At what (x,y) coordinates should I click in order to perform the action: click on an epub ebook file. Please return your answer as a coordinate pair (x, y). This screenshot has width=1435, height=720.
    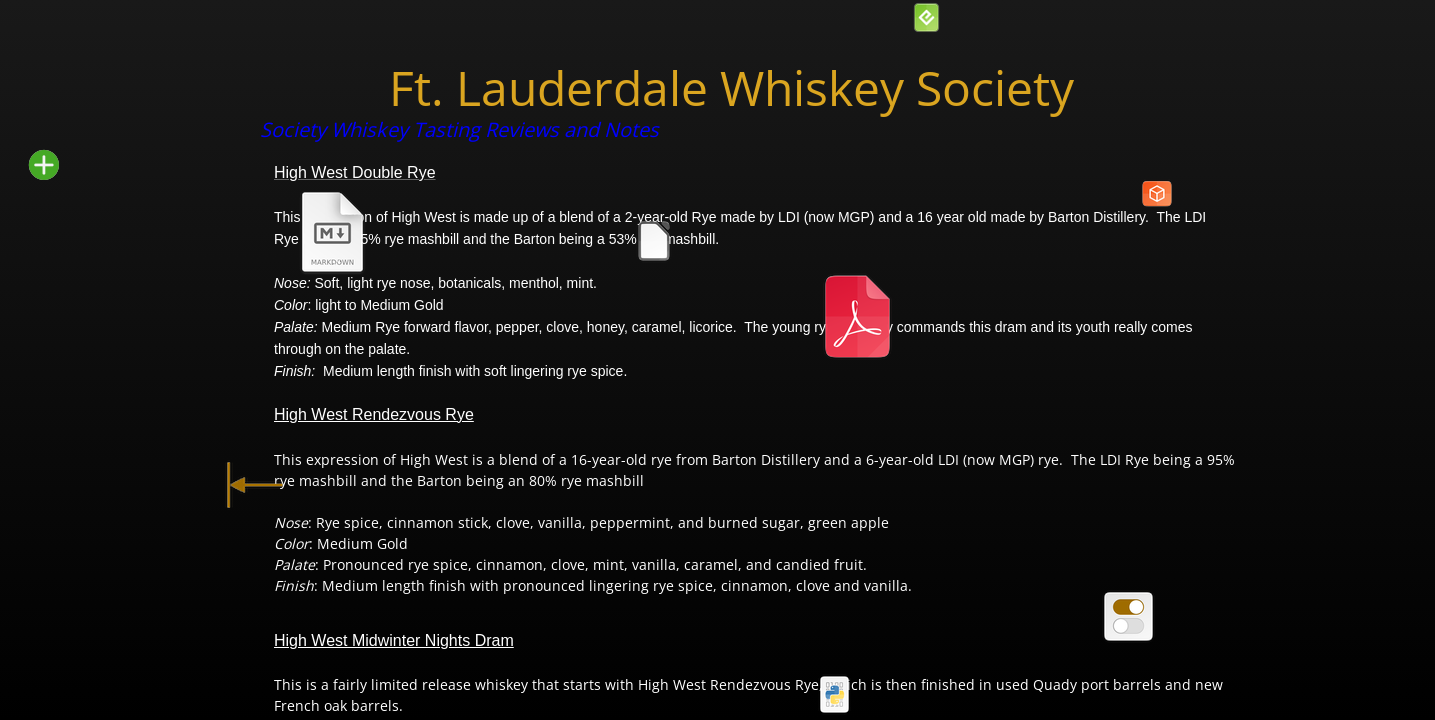
    Looking at the image, I should click on (926, 17).